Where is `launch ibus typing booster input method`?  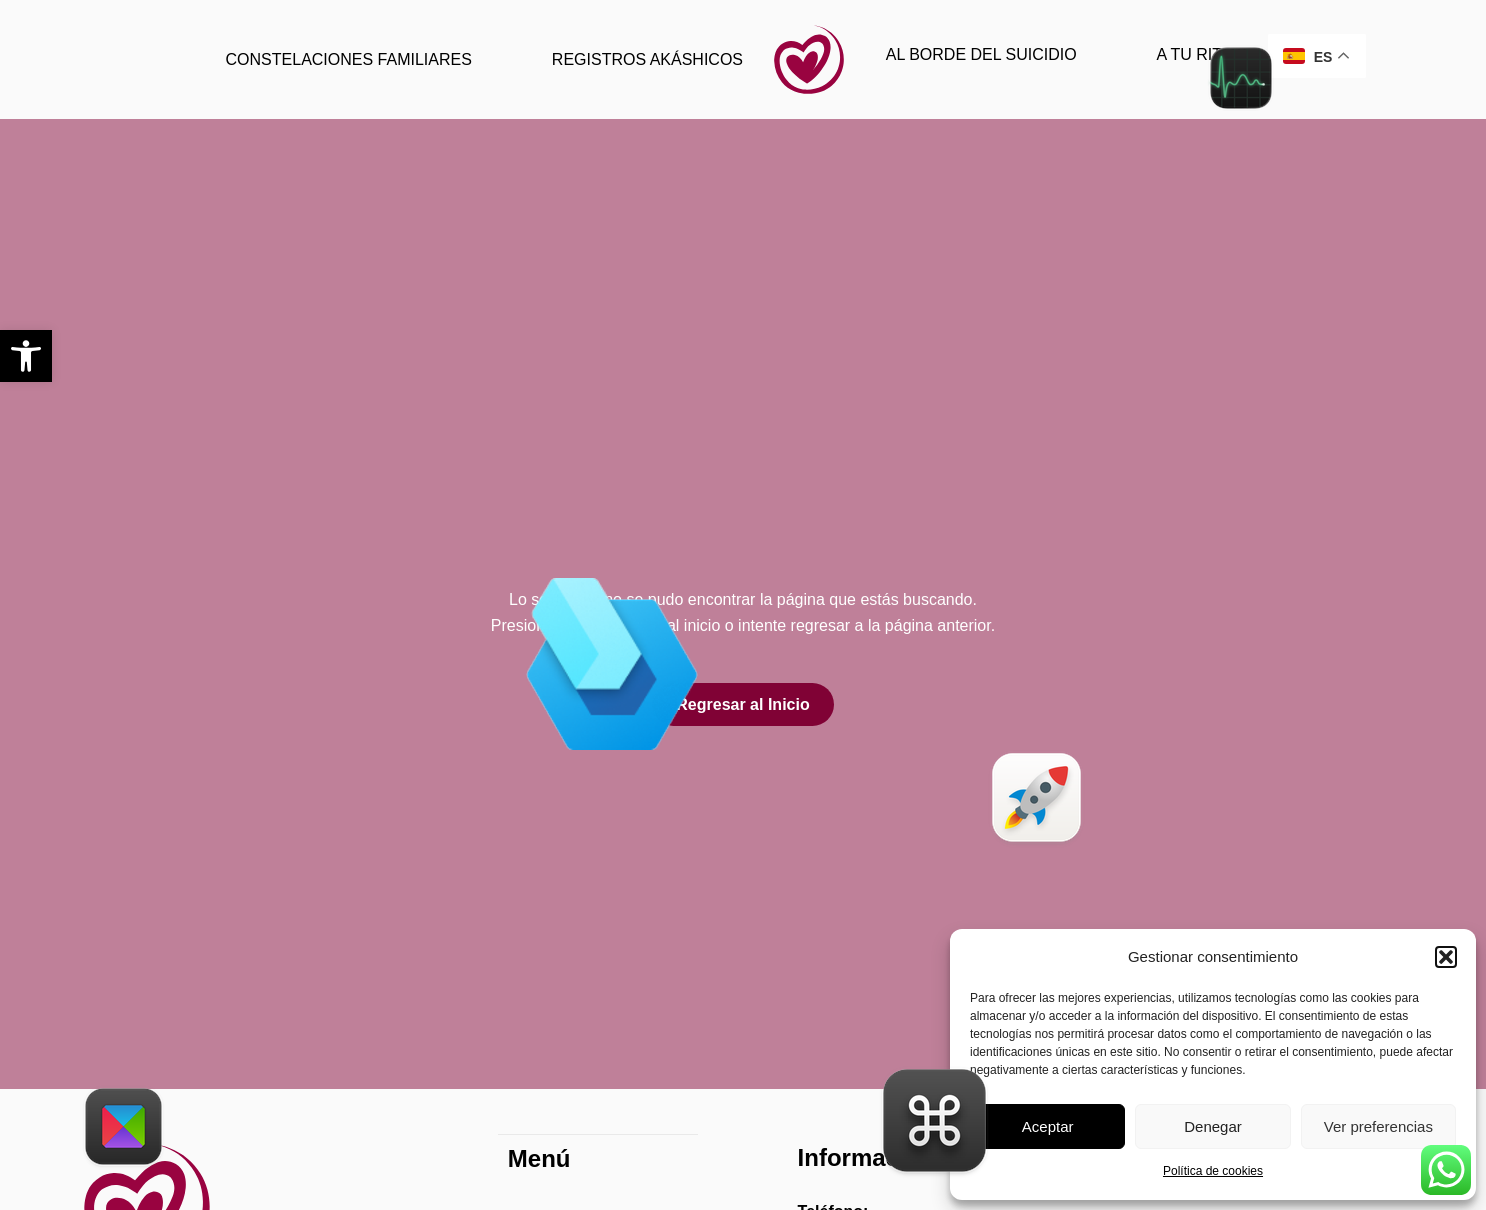
launch ibus typing booster input method is located at coordinates (1036, 797).